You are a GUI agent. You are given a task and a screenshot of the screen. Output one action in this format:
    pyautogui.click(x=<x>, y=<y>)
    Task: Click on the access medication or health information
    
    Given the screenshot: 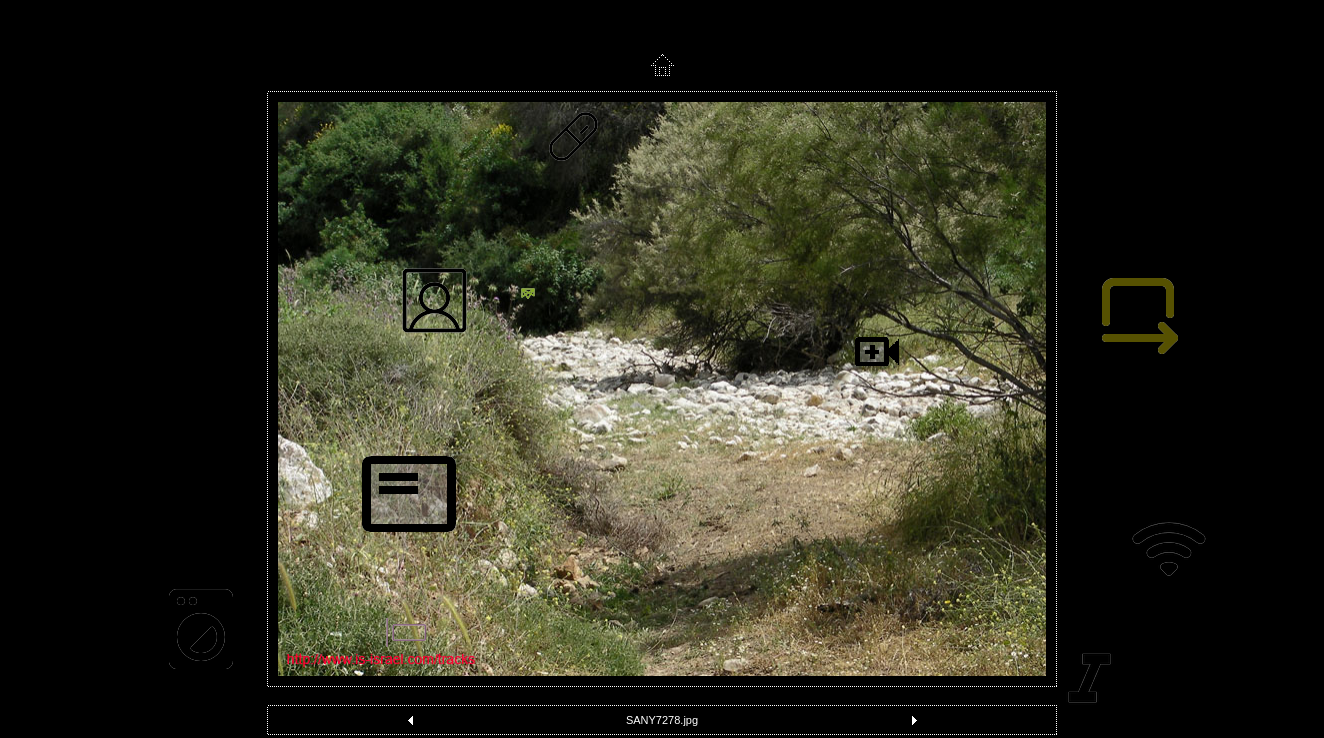 What is the action you would take?
    pyautogui.click(x=573, y=136)
    